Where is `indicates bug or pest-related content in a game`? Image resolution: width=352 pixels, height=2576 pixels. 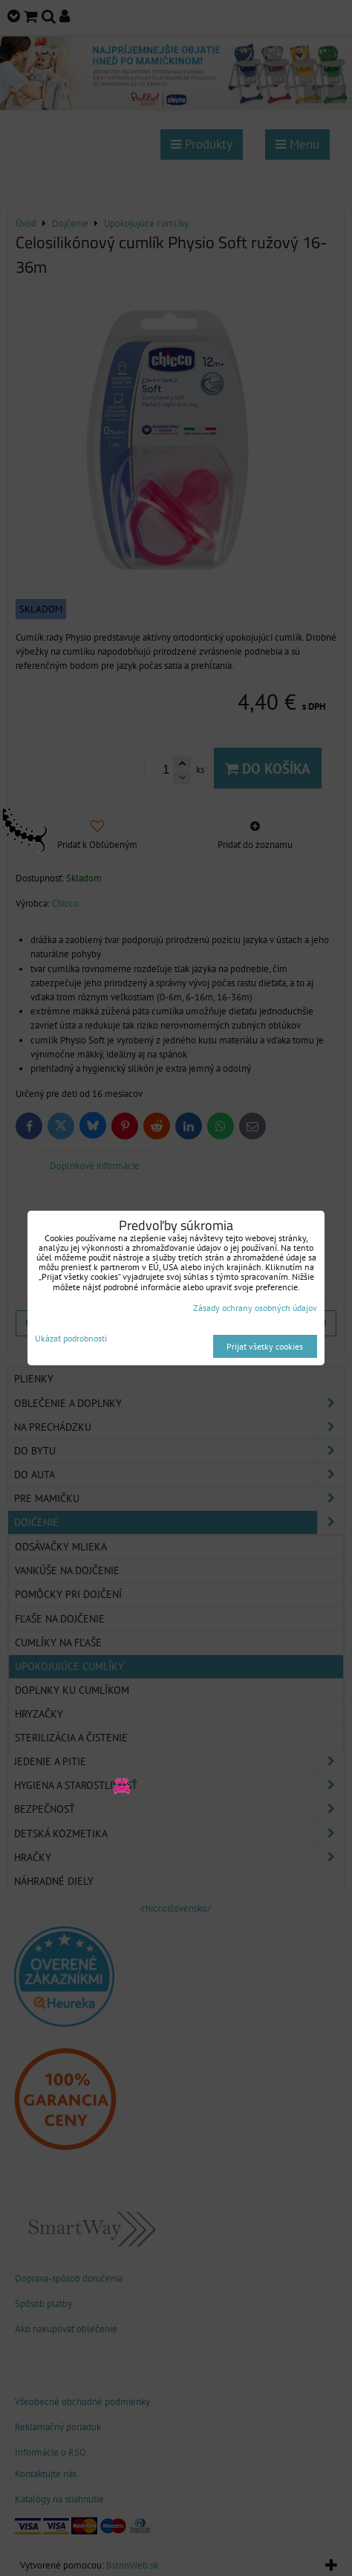
indicates bug or pest-related content in a game is located at coordinates (25, 830).